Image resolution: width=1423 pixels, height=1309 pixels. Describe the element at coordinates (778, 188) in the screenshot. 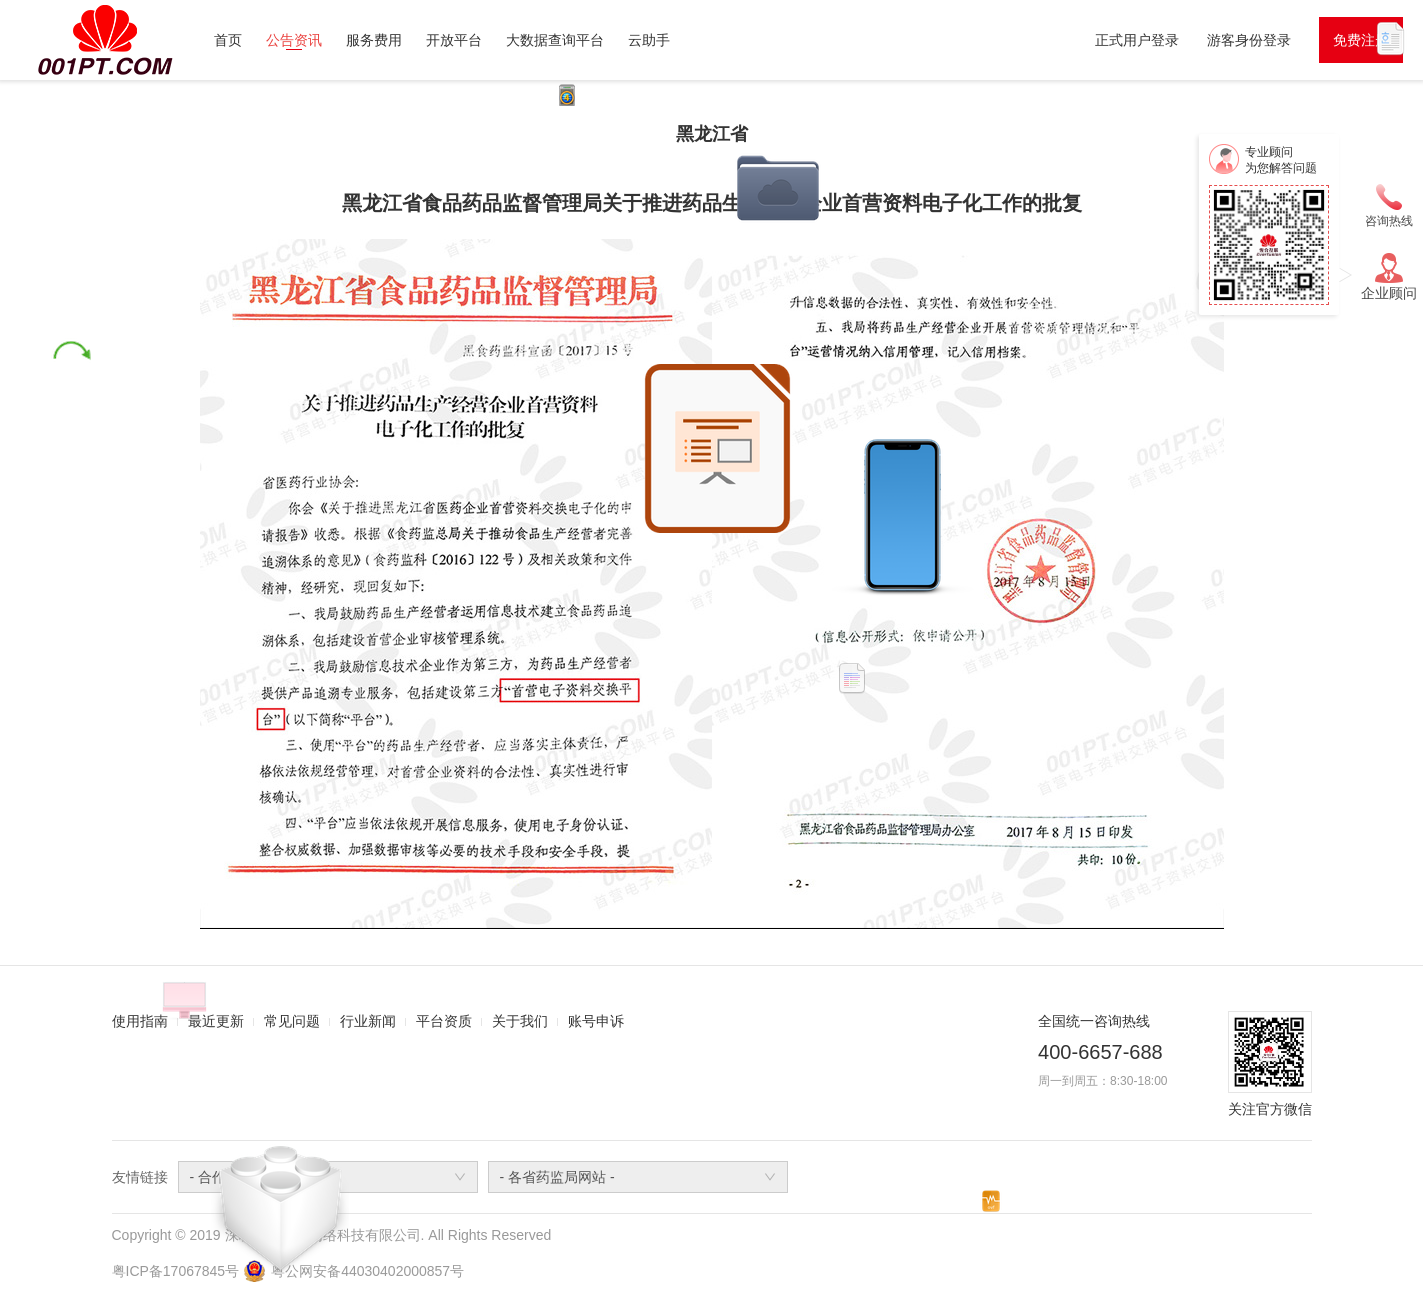

I see `access cloud-synced files and folders` at that location.